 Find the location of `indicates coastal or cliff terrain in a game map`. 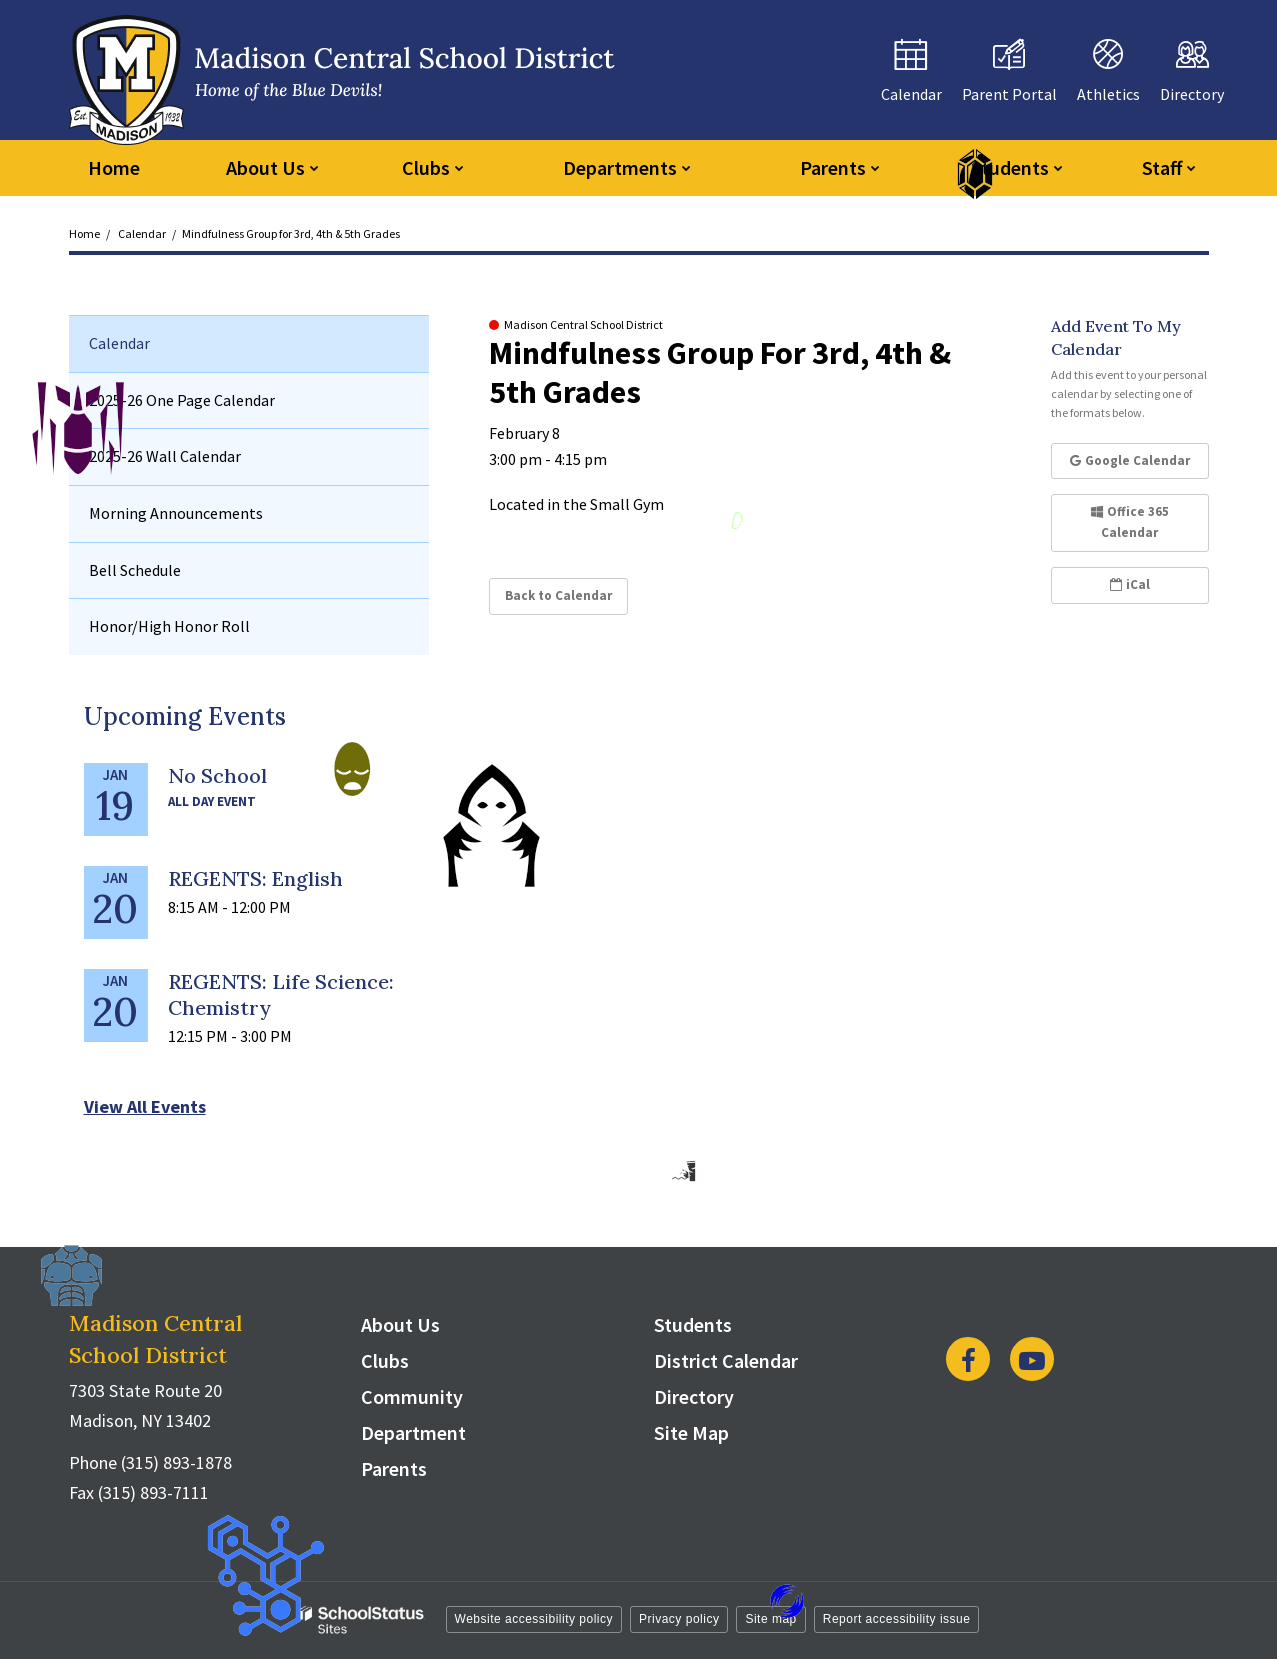

indicates coastal or cliff terrain in a game map is located at coordinates (683, 1169).